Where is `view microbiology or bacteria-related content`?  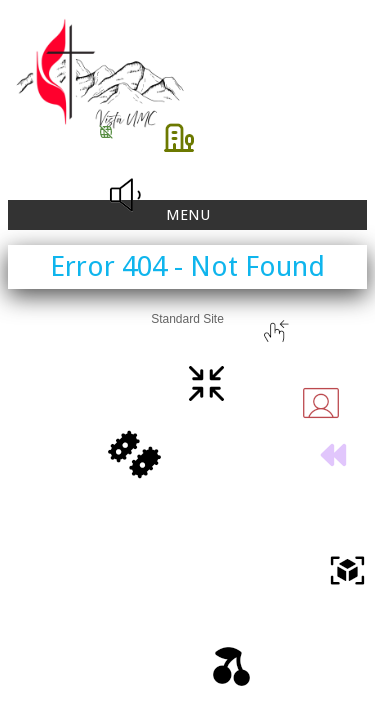 view microbiology or bacteria-related content is located at coordinates (134, 454).